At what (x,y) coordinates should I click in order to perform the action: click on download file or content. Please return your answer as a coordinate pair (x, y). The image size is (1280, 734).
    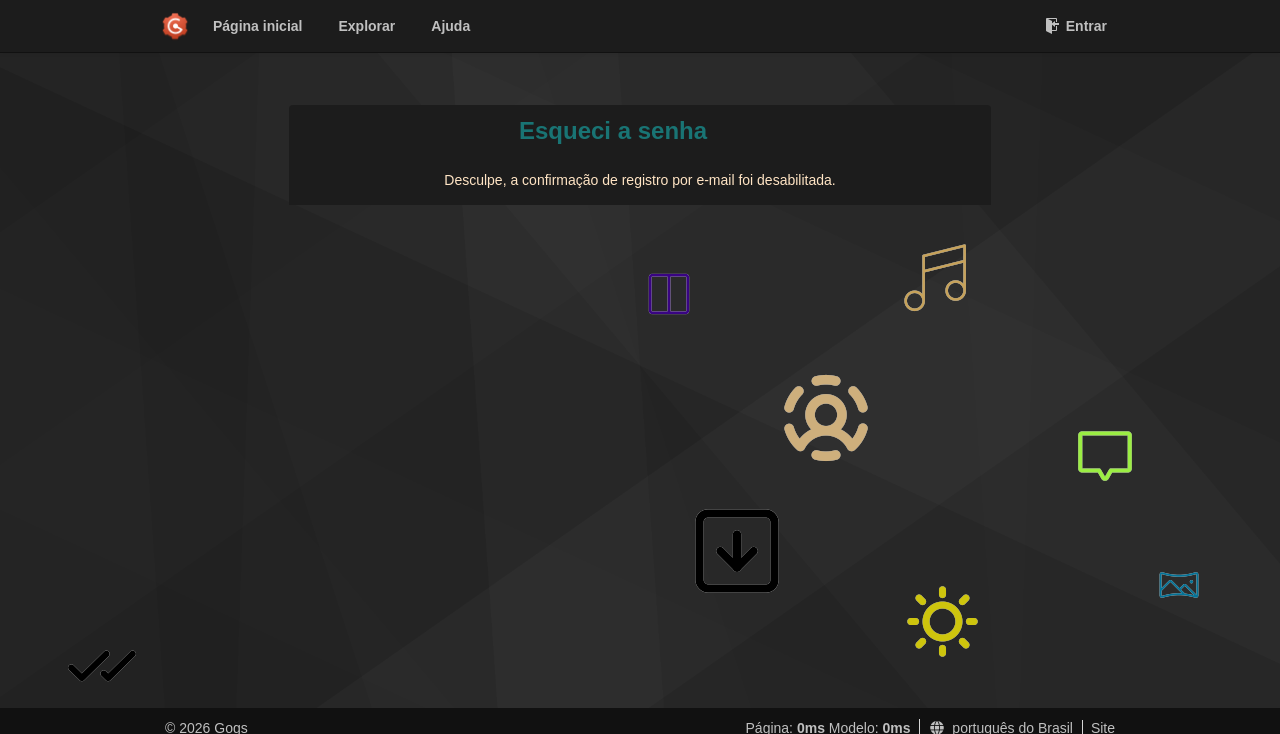
    Looking at the image, I should click on (737, 551).